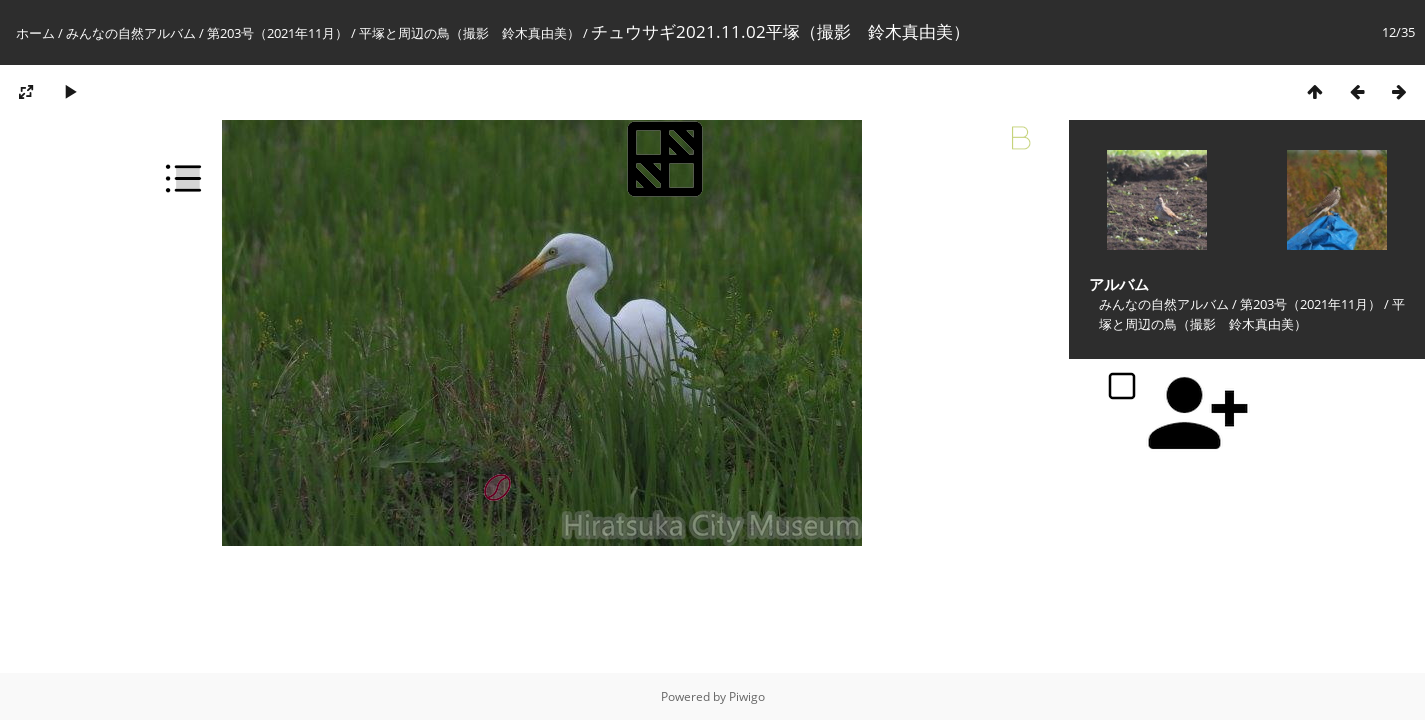  Describe the element at coordinates (183, 178) in the screenshot. I see `view items in list format` at that location.